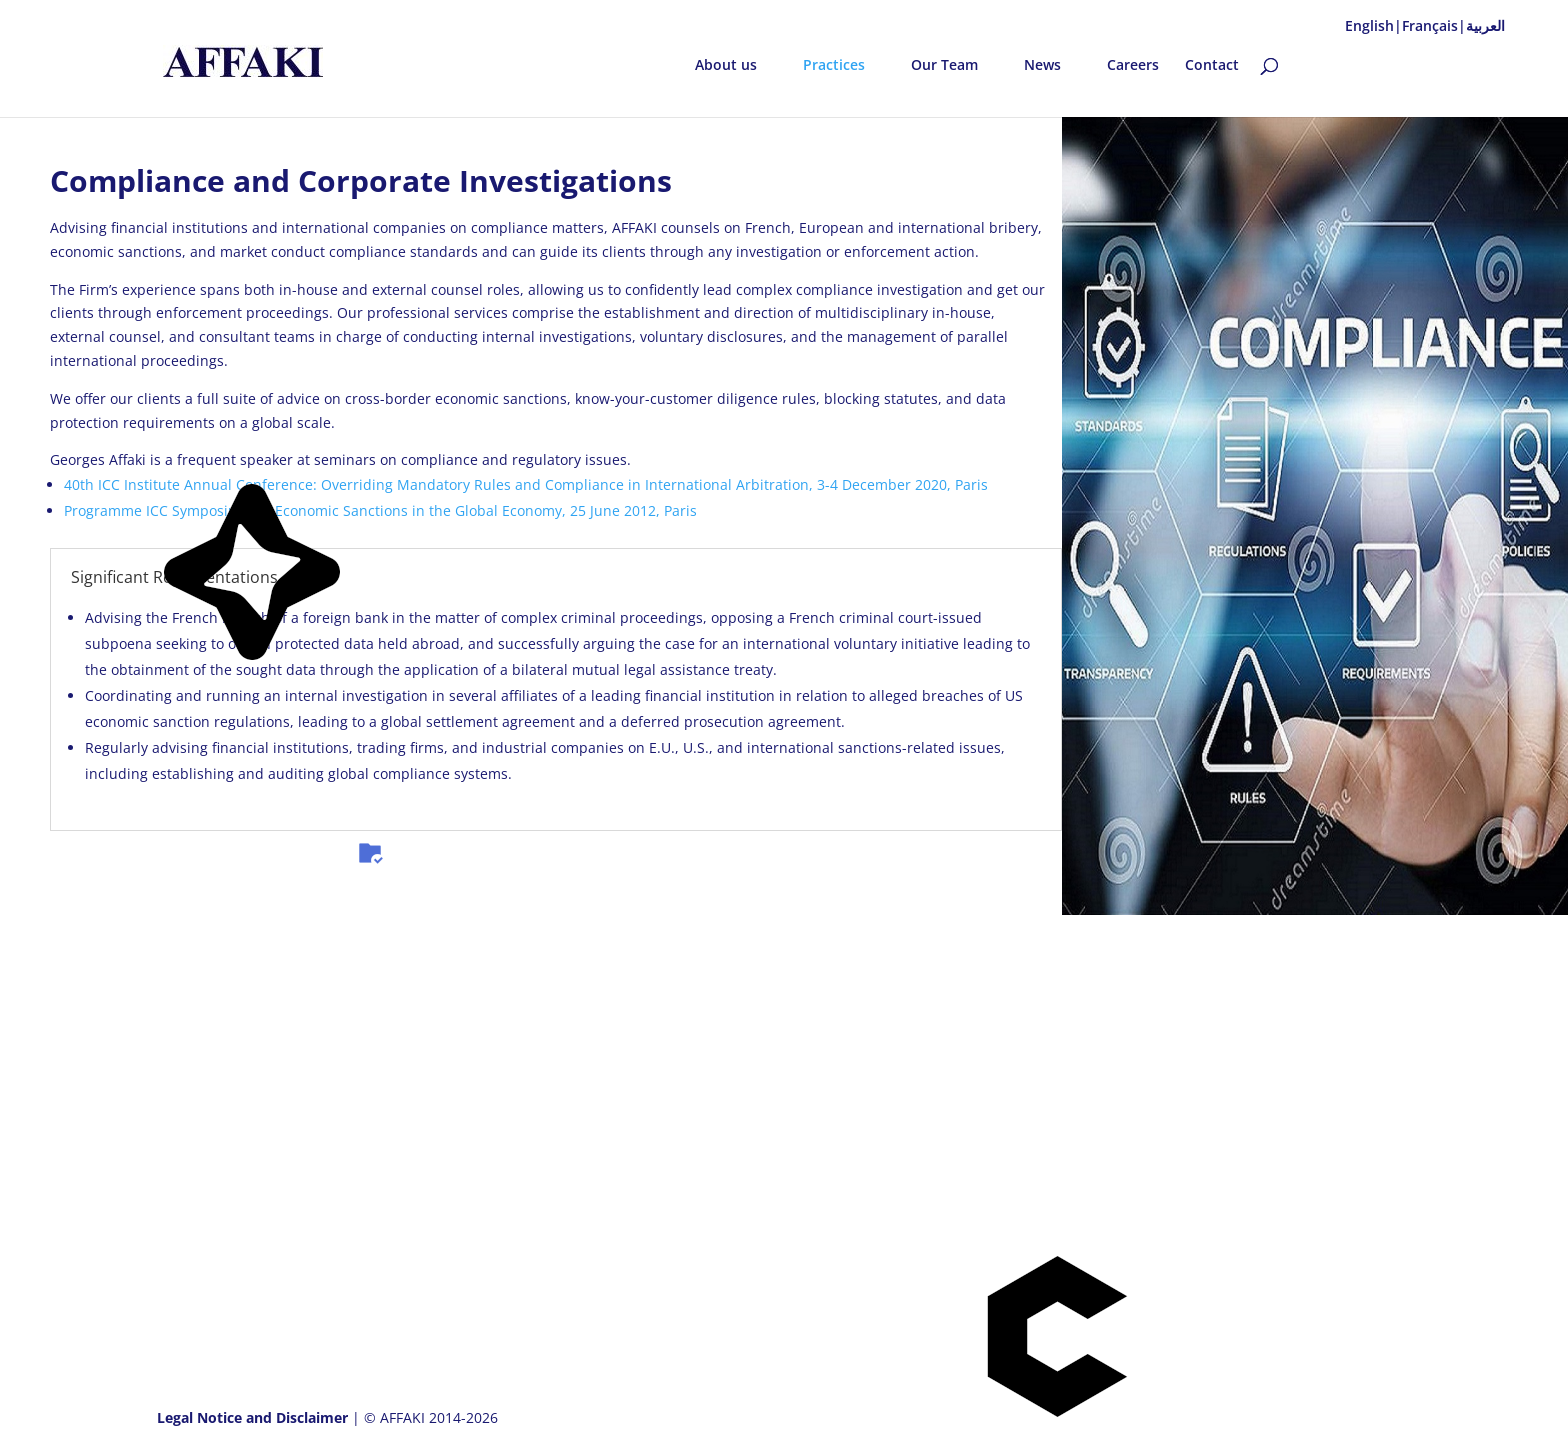 The image size is (1568, 1445). Describe the element at coordinates (370, 853) in the screenshot. I see `folder verified or approved` at that location.